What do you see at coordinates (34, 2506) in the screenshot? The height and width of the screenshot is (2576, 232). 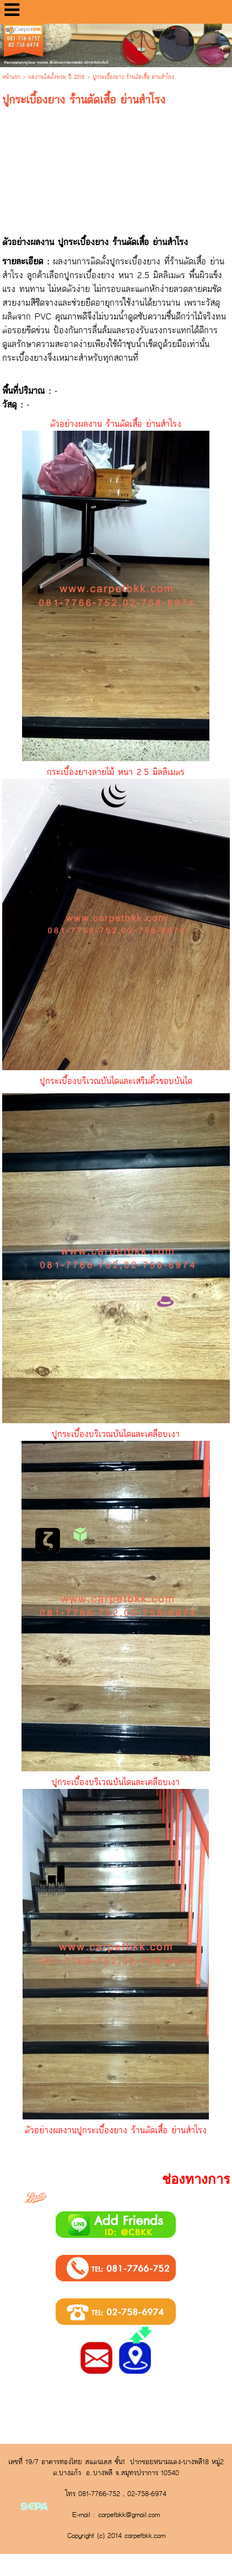 I see `indicates SEPA payment method available` at bounding box center [34, 2506].